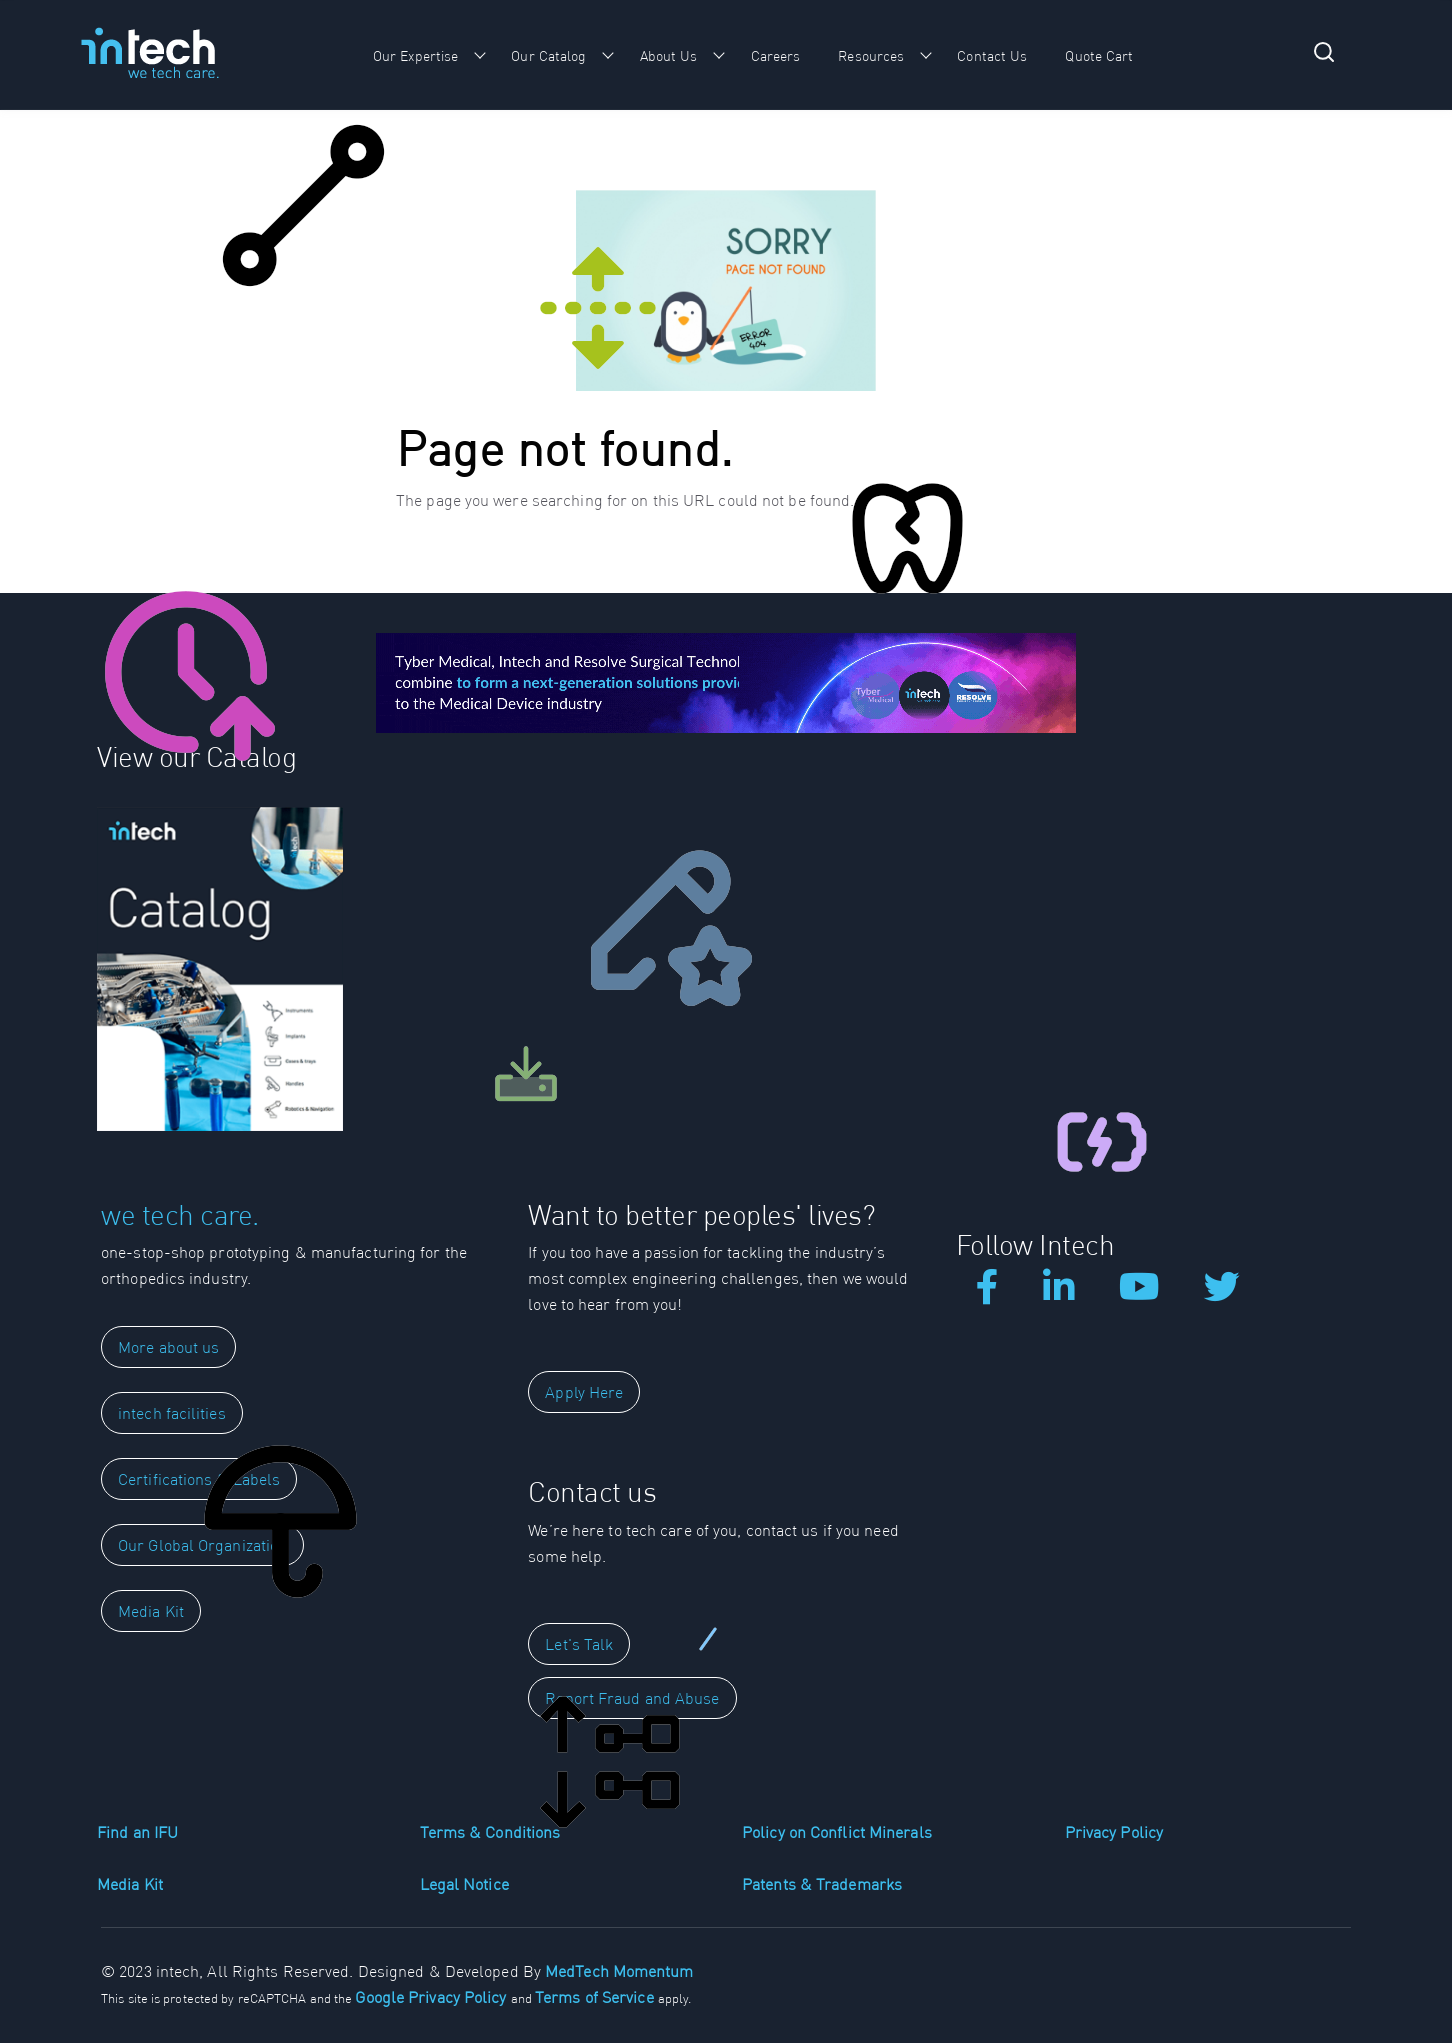 This screenshot has width=1452, height=2043. I want to click on view weather protection or rain forecast, so click(280, 1521).